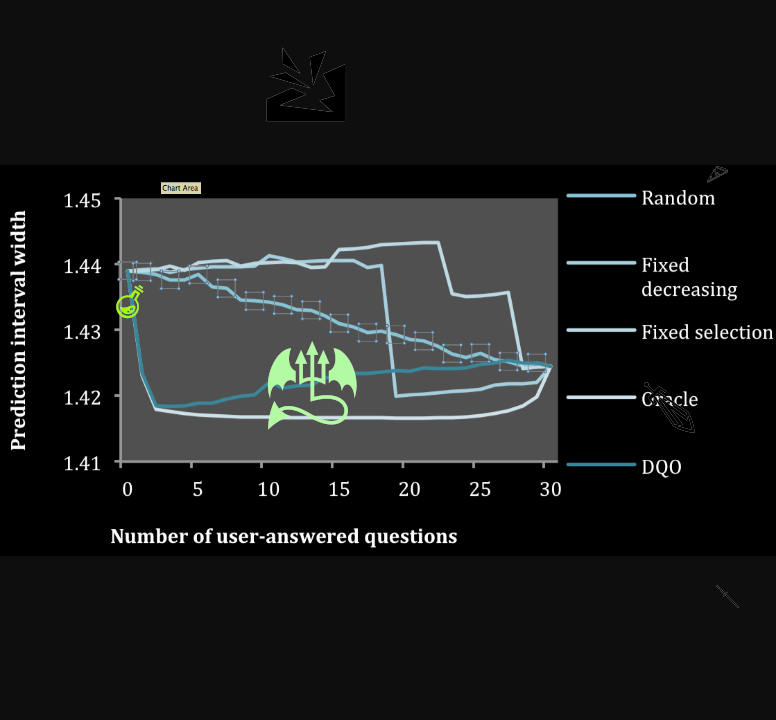 This screenshot has height=720, width=776. I want to click on attack or strike action in combat, so click(669, 407).